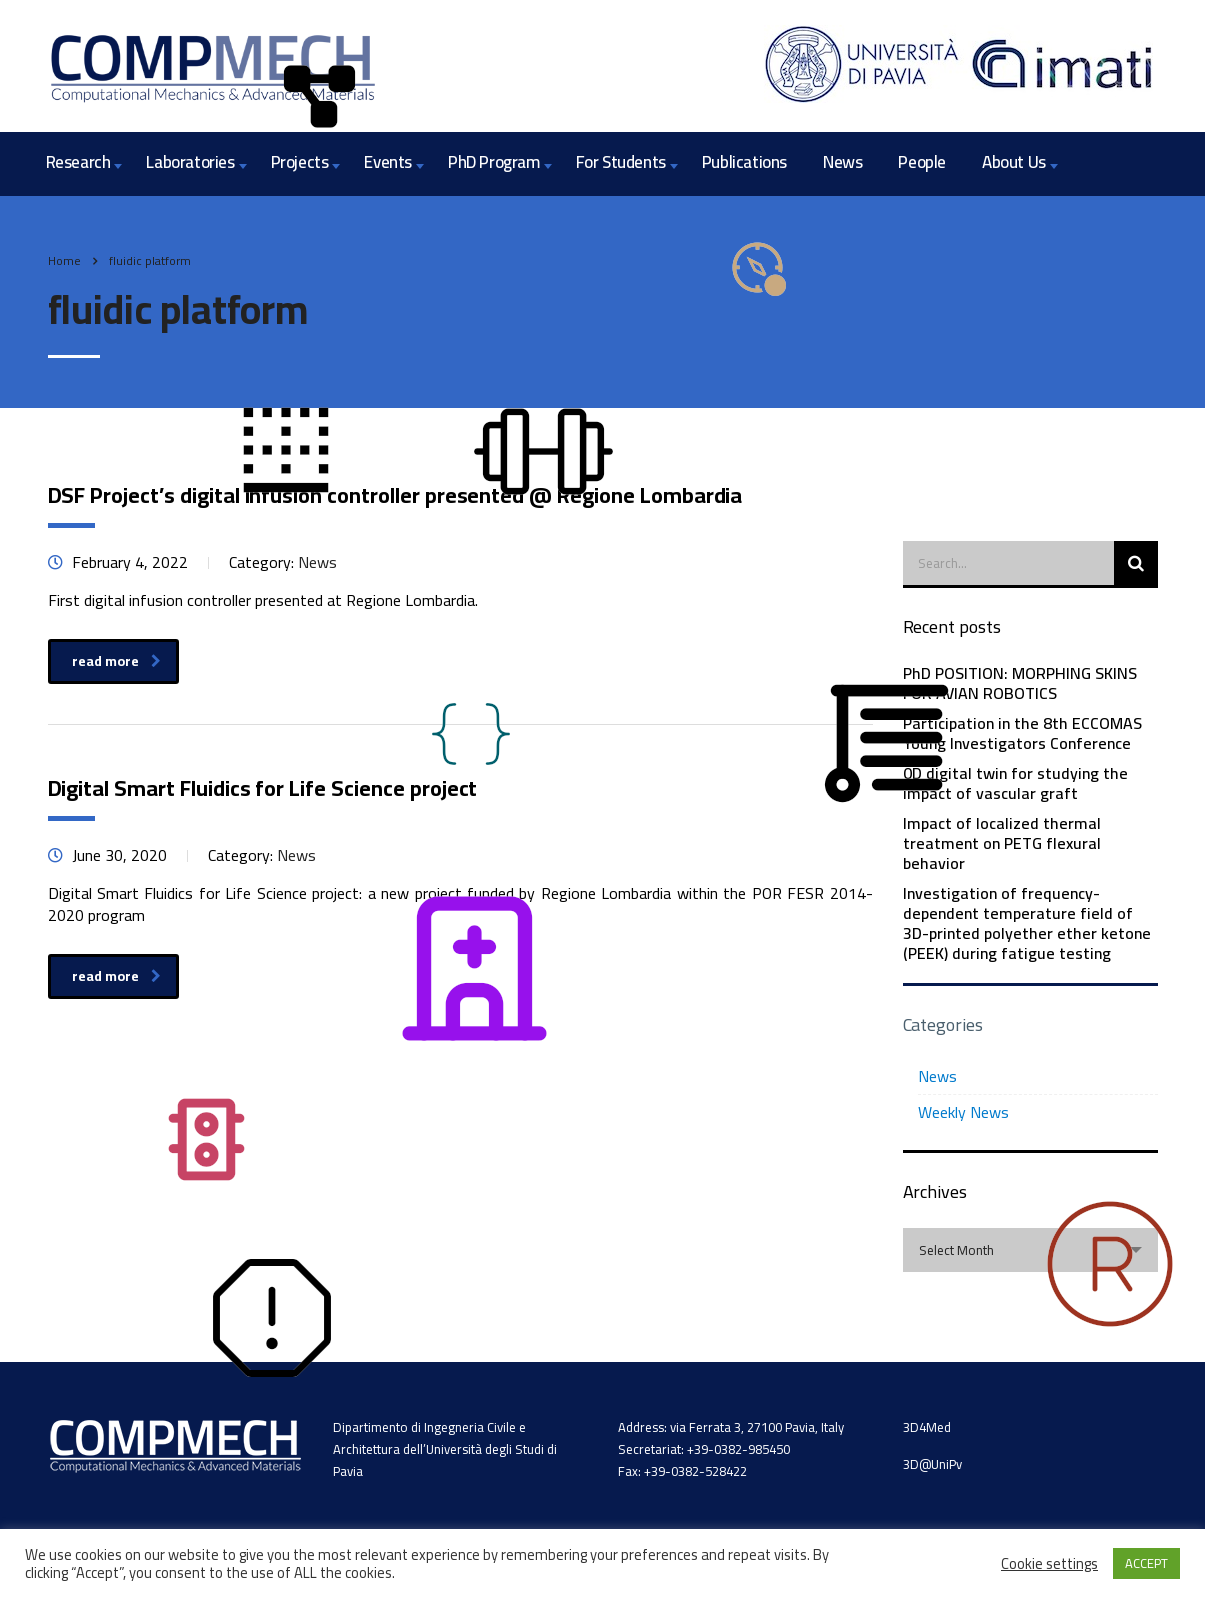 The image size is (1205, 1598). Describe the element at coordinates (757, 267) in the screenshot. I see `indicates current location on a map` at that location.